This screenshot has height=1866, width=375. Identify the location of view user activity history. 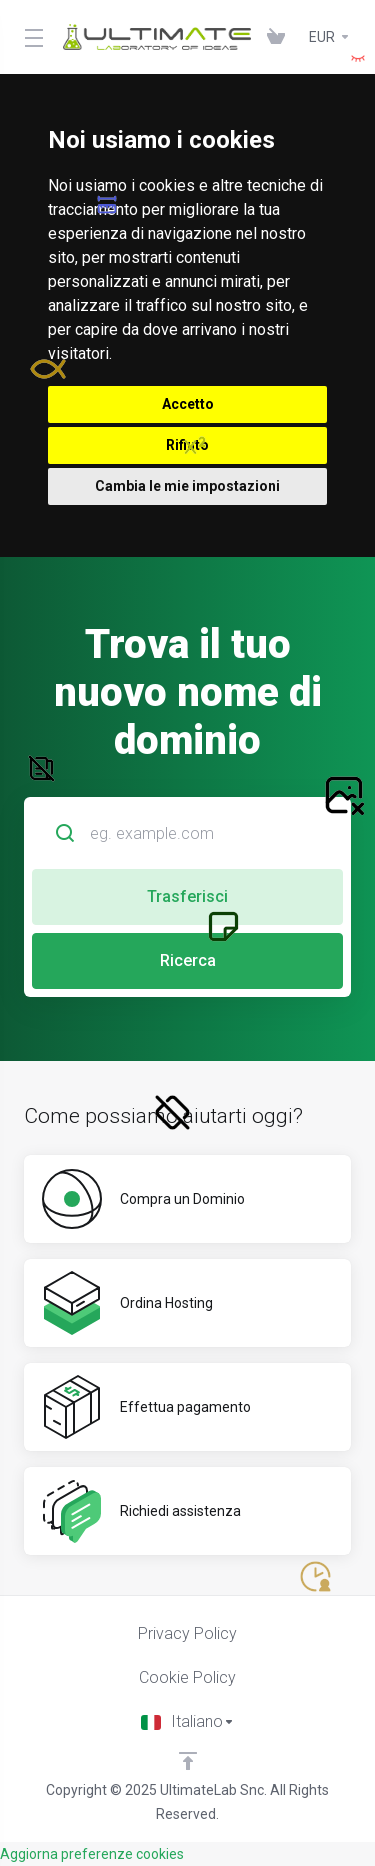
(315, 1576).